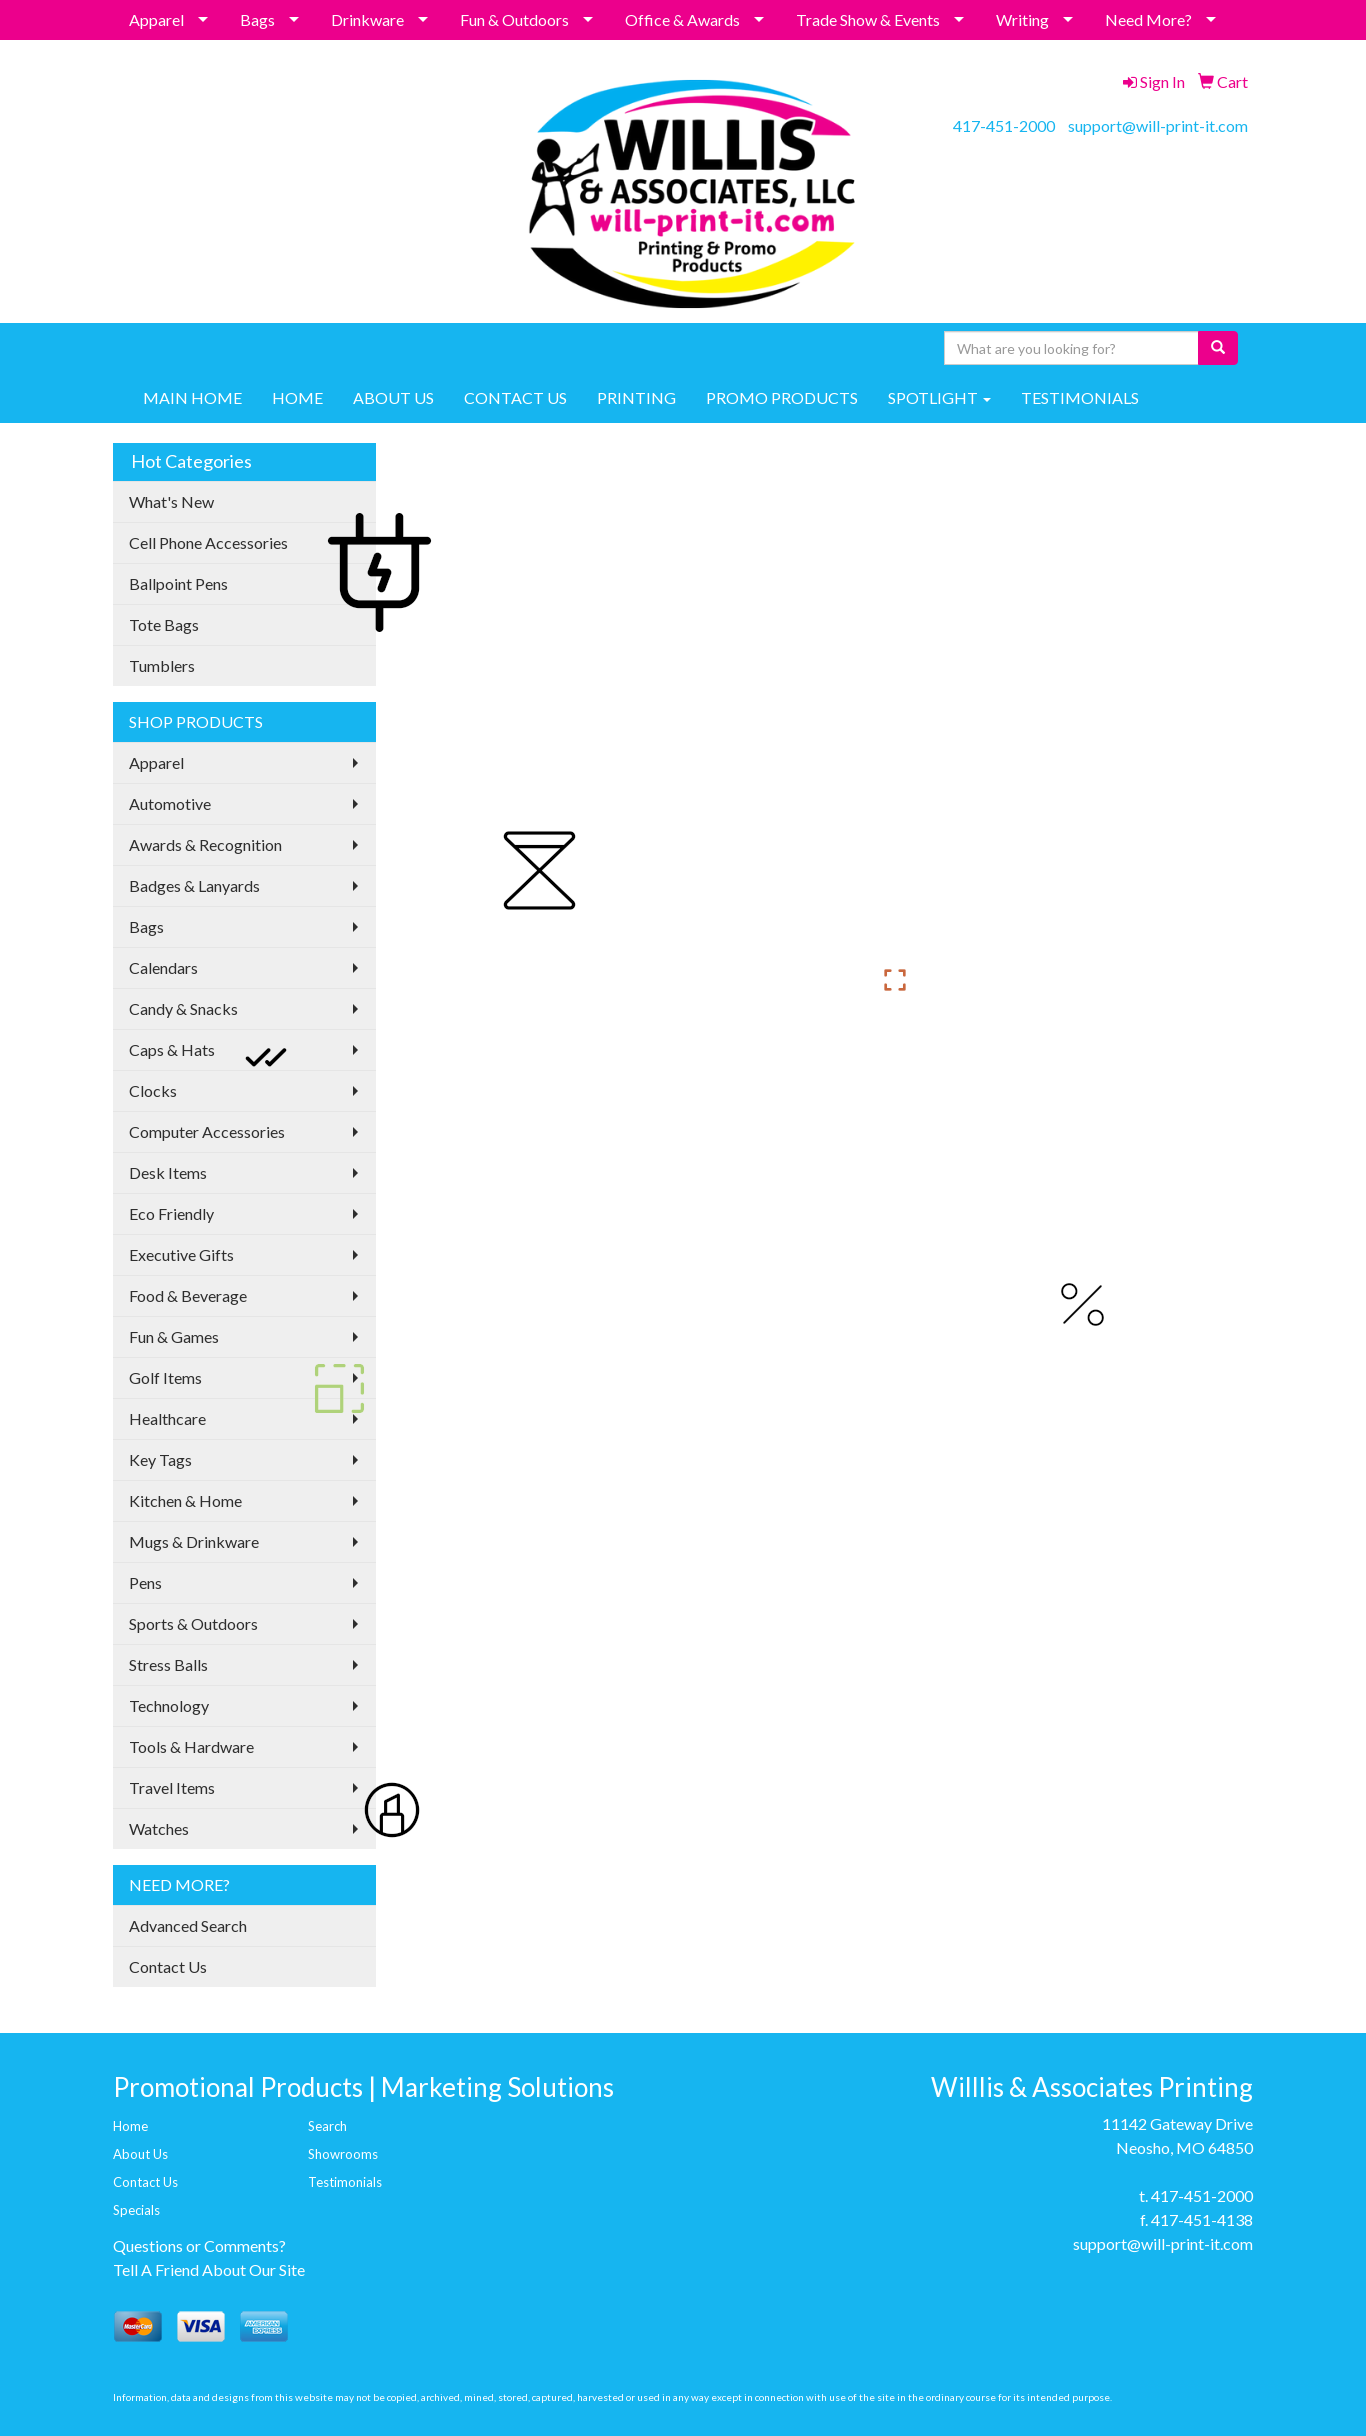 Image resolution: width=1366 pixels, height=2436 pixels. I want to click on indicates multiple items selected or completed, so click(266, 1058).